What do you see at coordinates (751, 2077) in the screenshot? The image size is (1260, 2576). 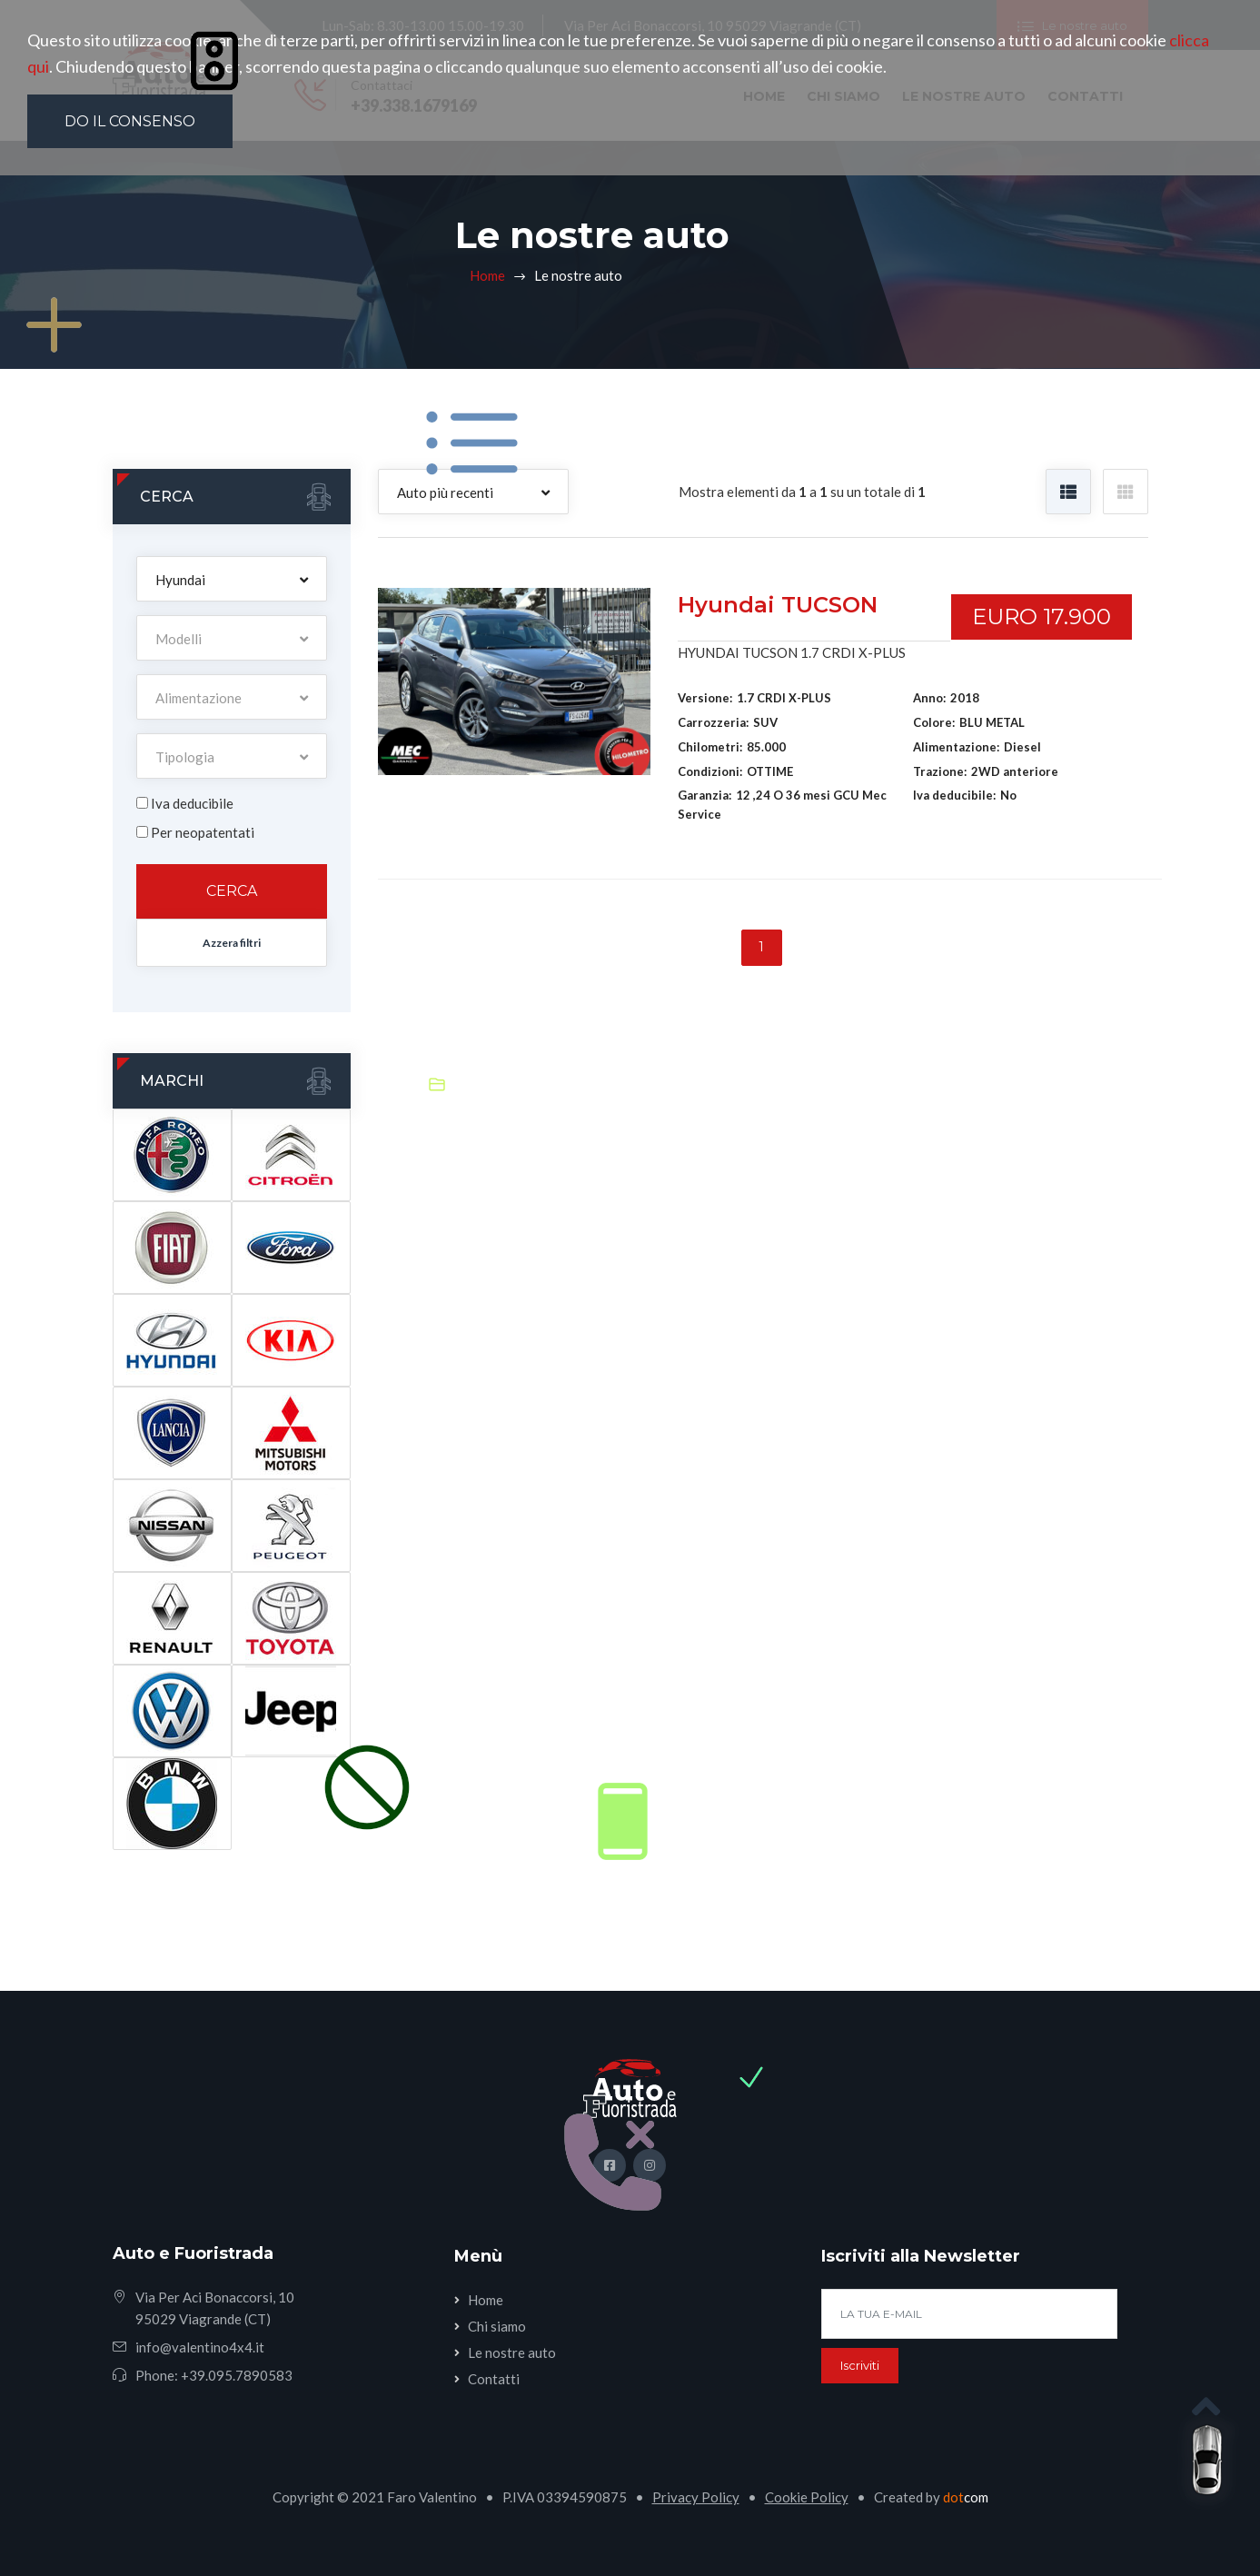 I see `confirm or submit an action` at bounding box center [751, 2077].